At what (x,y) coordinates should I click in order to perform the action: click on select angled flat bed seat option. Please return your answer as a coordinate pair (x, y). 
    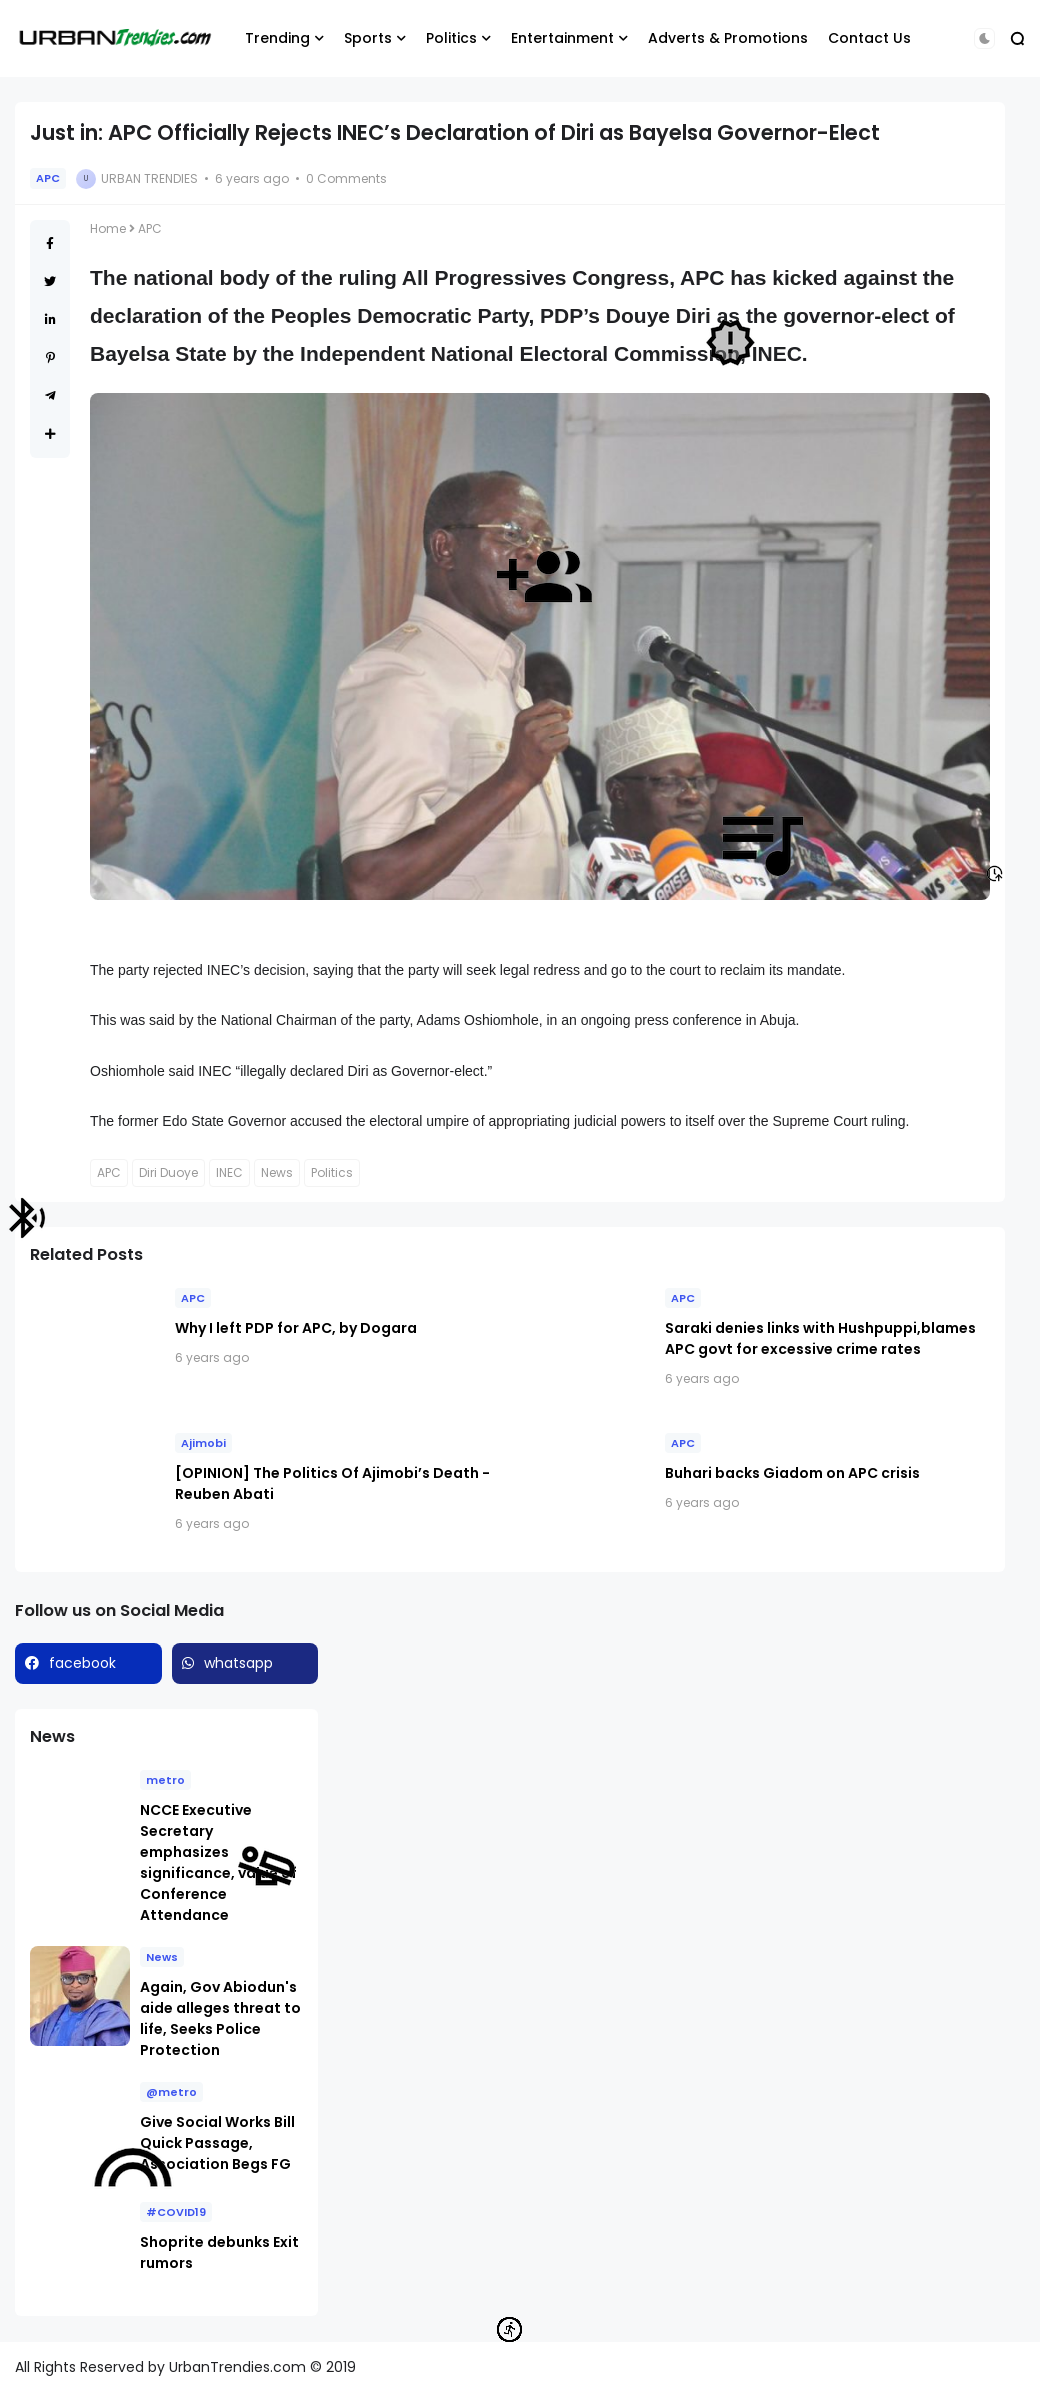
    Looking at the image, I should click on (266, 1866).